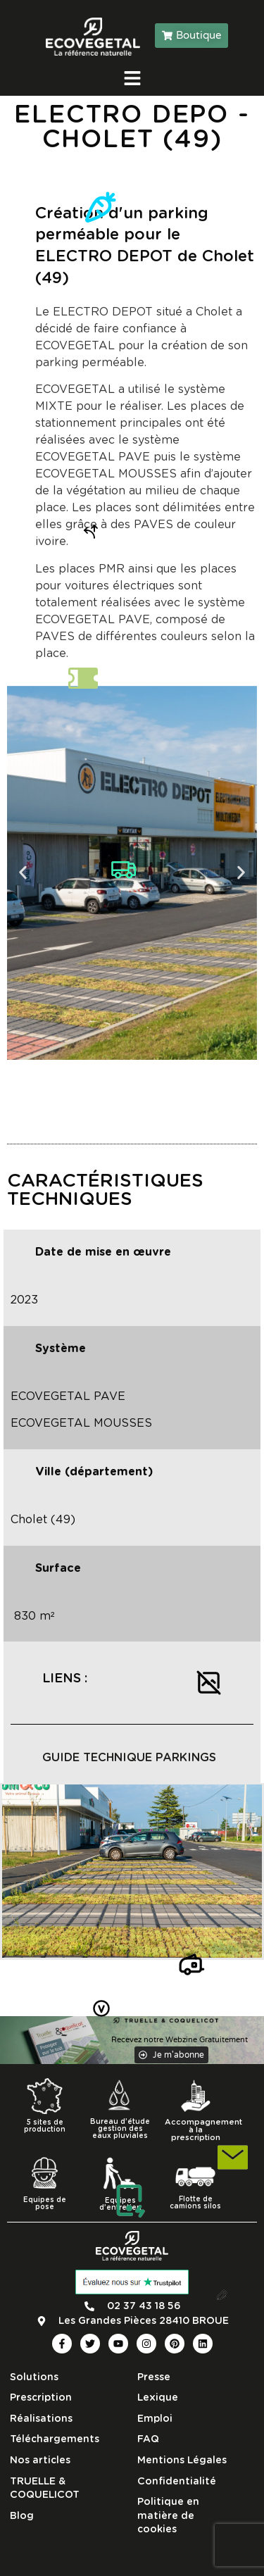 The width and height of the screenshot is (264, 2576). I want to click on take the left ramp or exit, so click(91, 532).